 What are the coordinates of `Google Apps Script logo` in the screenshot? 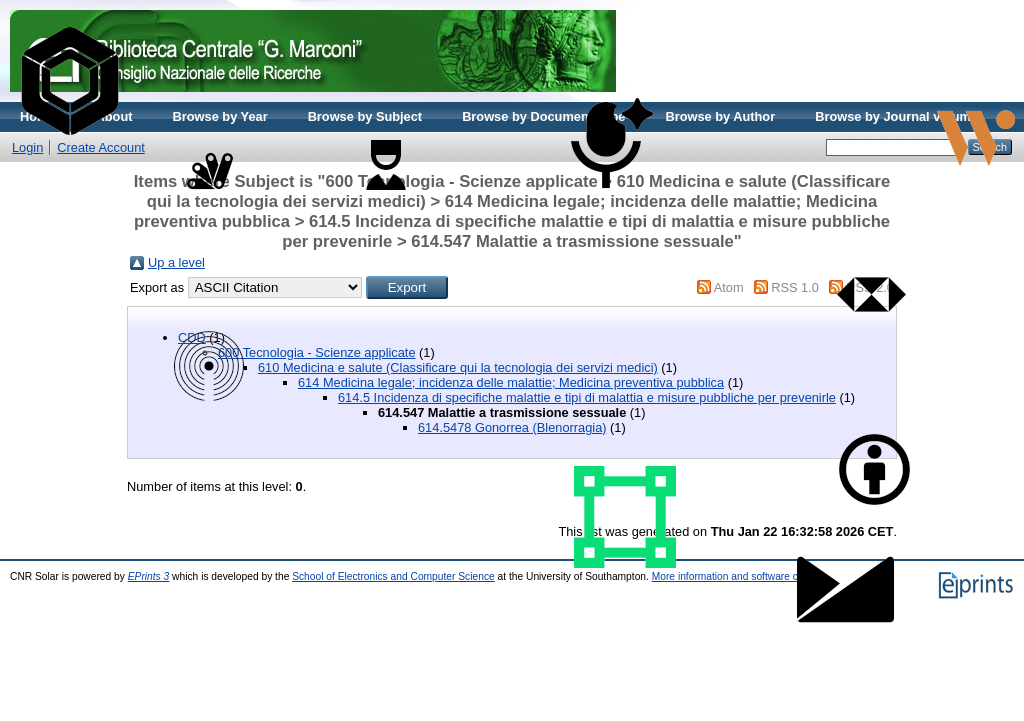 It's located at (210, 171).